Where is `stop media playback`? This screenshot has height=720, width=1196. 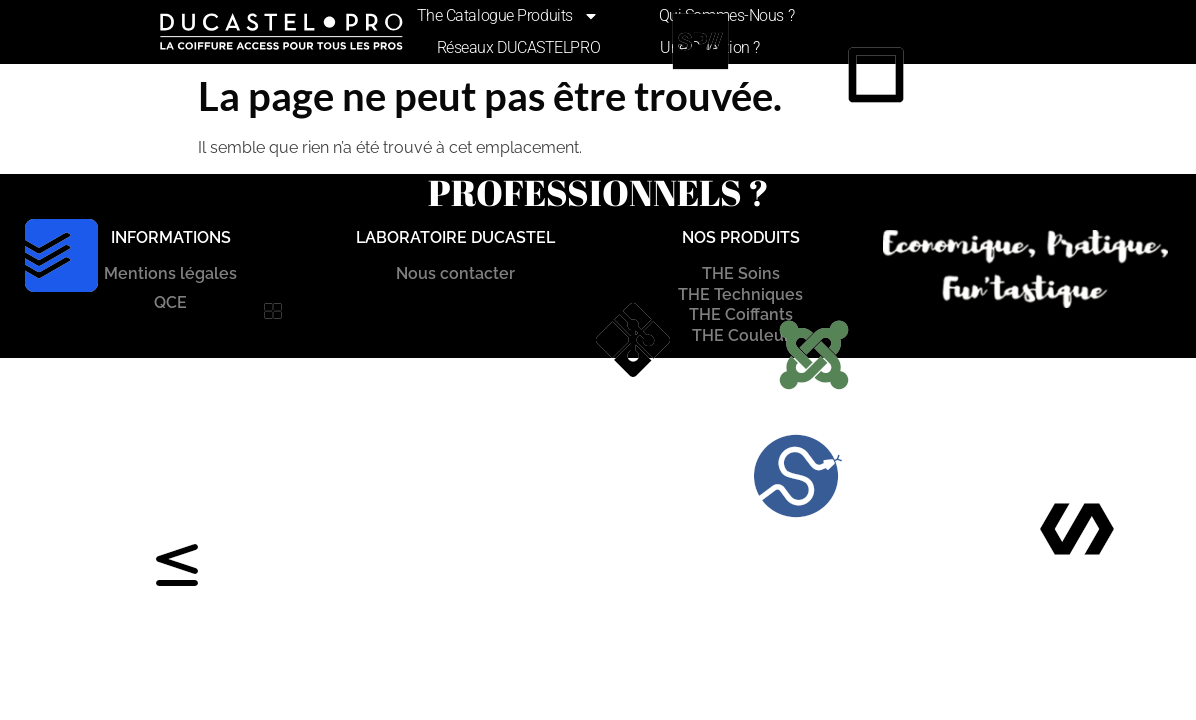 stop media playback is located at coordinates (876, 75).